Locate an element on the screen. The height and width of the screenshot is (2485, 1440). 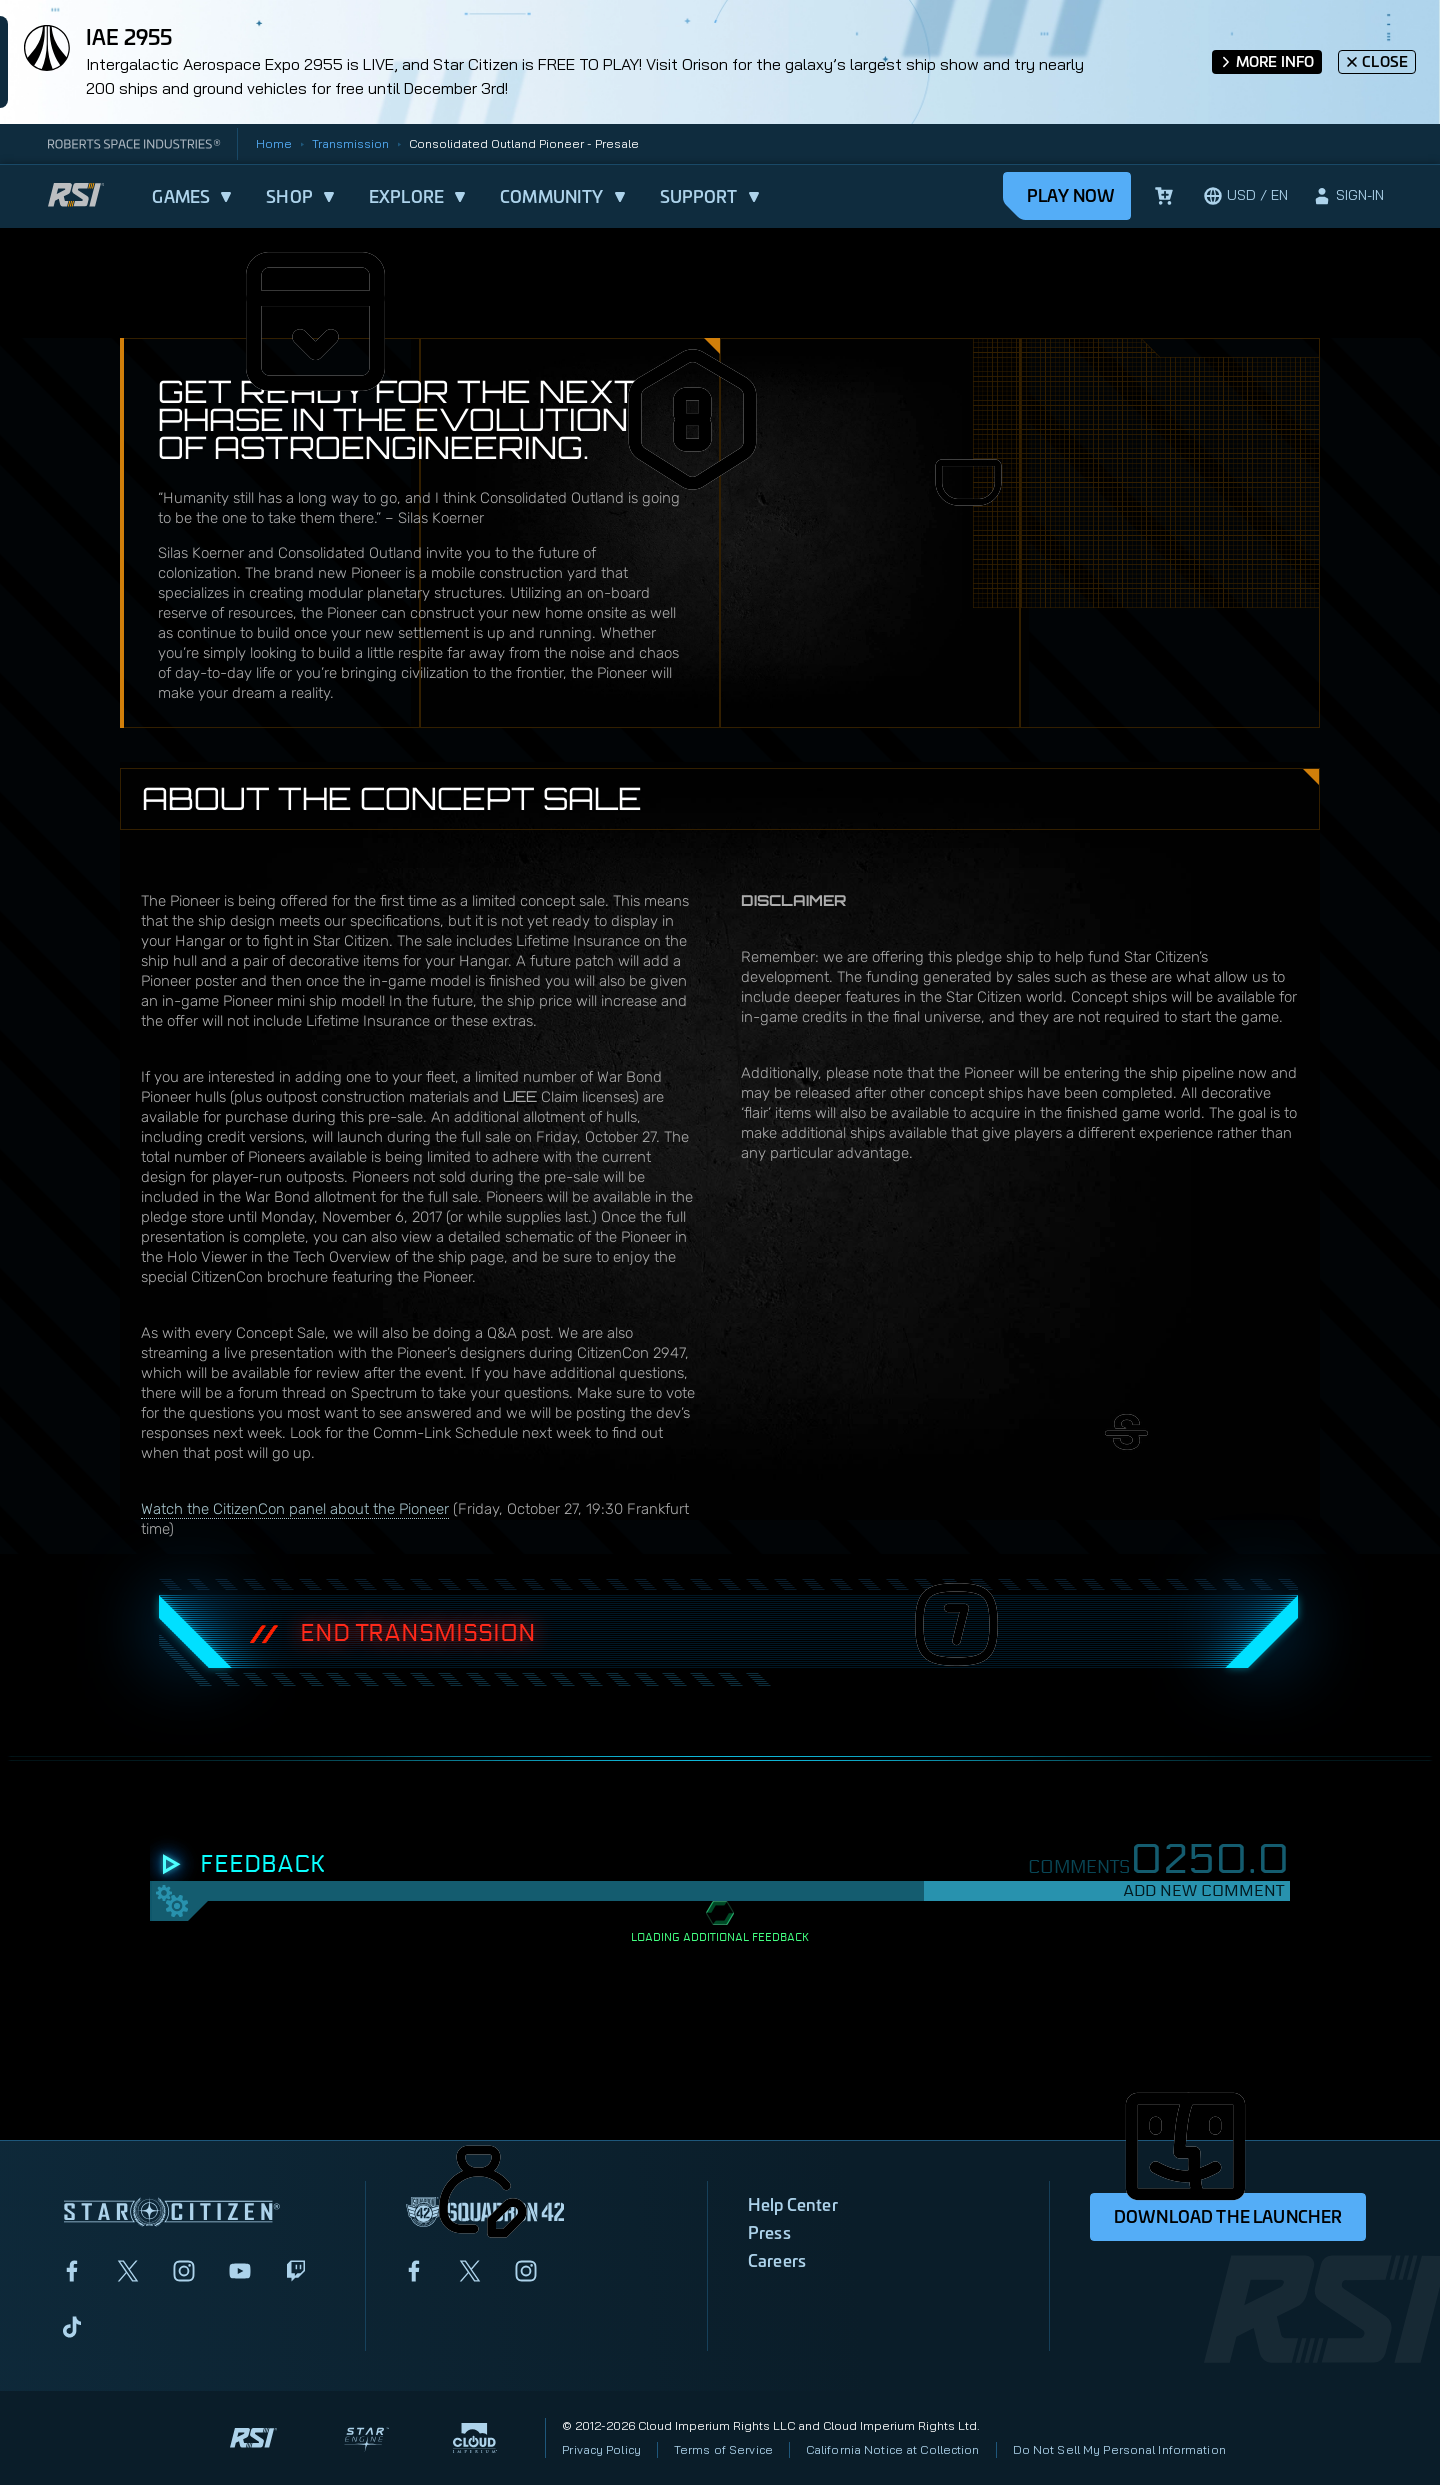
container or card element with rounded bottom corners is located at coordinates (968, 482).